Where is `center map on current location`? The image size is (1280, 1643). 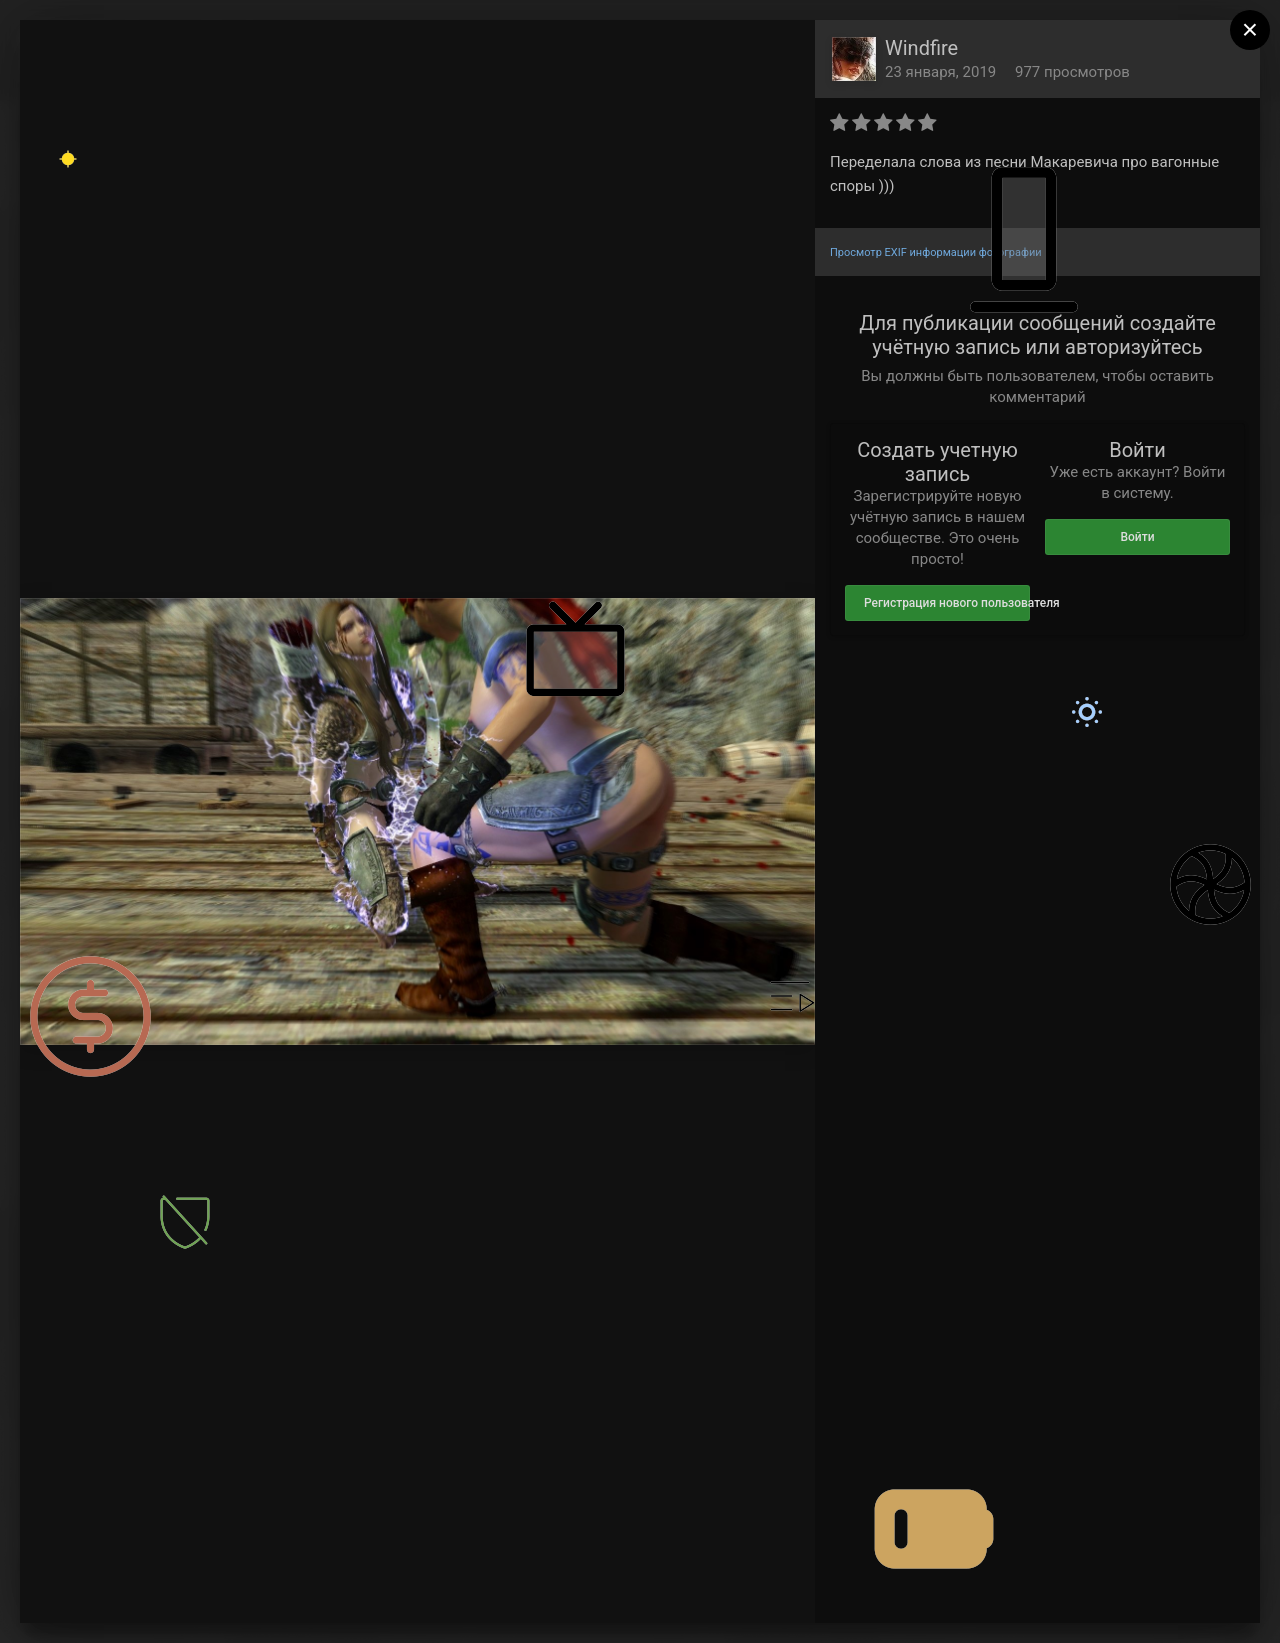 center map on current location is located at coordinates (68, 159).